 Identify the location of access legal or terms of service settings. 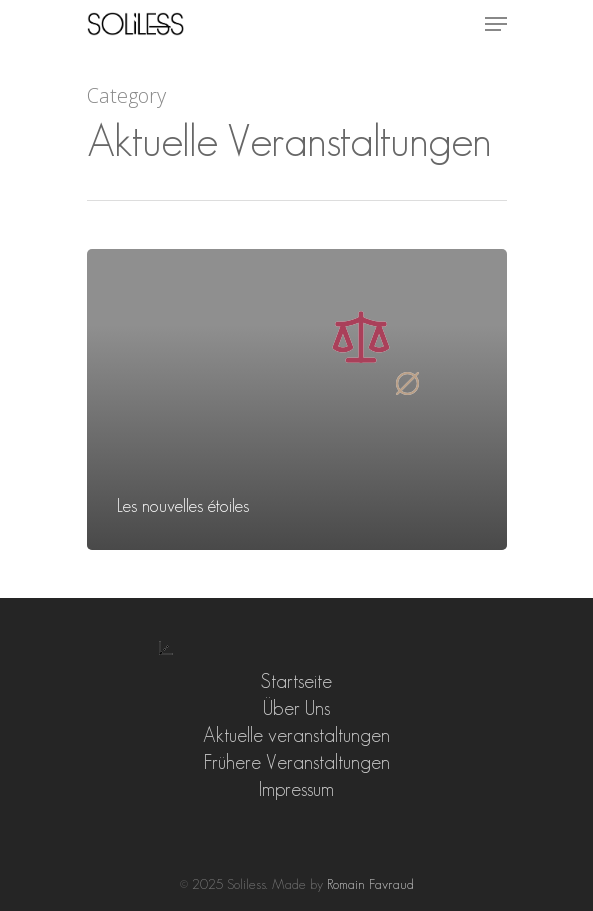
(361, 337).